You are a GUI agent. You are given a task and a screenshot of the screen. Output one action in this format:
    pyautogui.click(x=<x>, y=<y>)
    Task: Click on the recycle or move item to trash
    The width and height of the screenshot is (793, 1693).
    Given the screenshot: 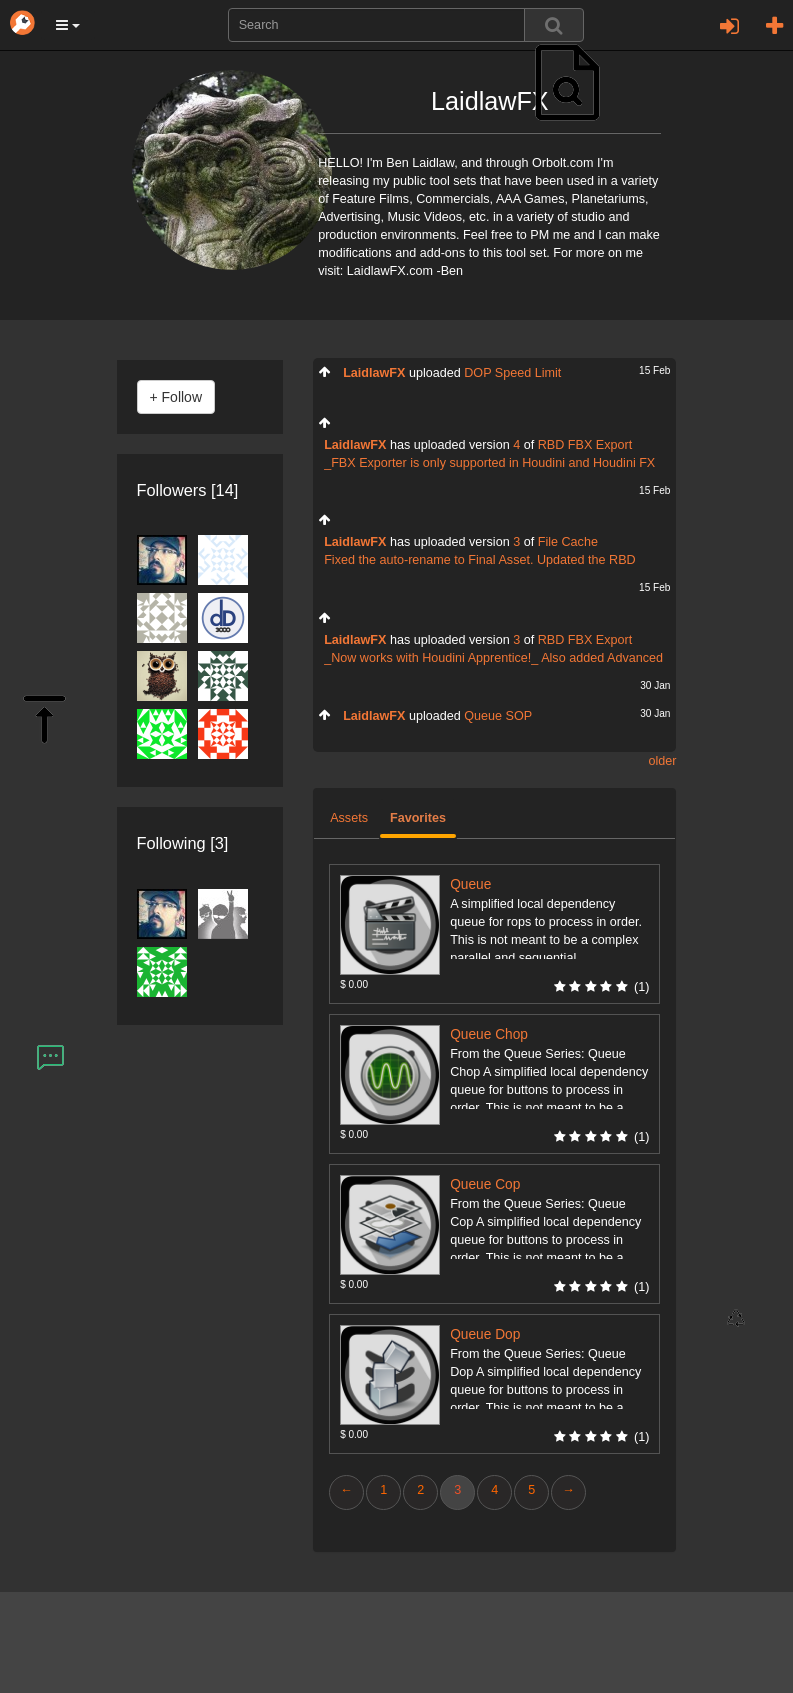 What is the action you would take?
    pyautogui.click(x=736, y=1318)
    